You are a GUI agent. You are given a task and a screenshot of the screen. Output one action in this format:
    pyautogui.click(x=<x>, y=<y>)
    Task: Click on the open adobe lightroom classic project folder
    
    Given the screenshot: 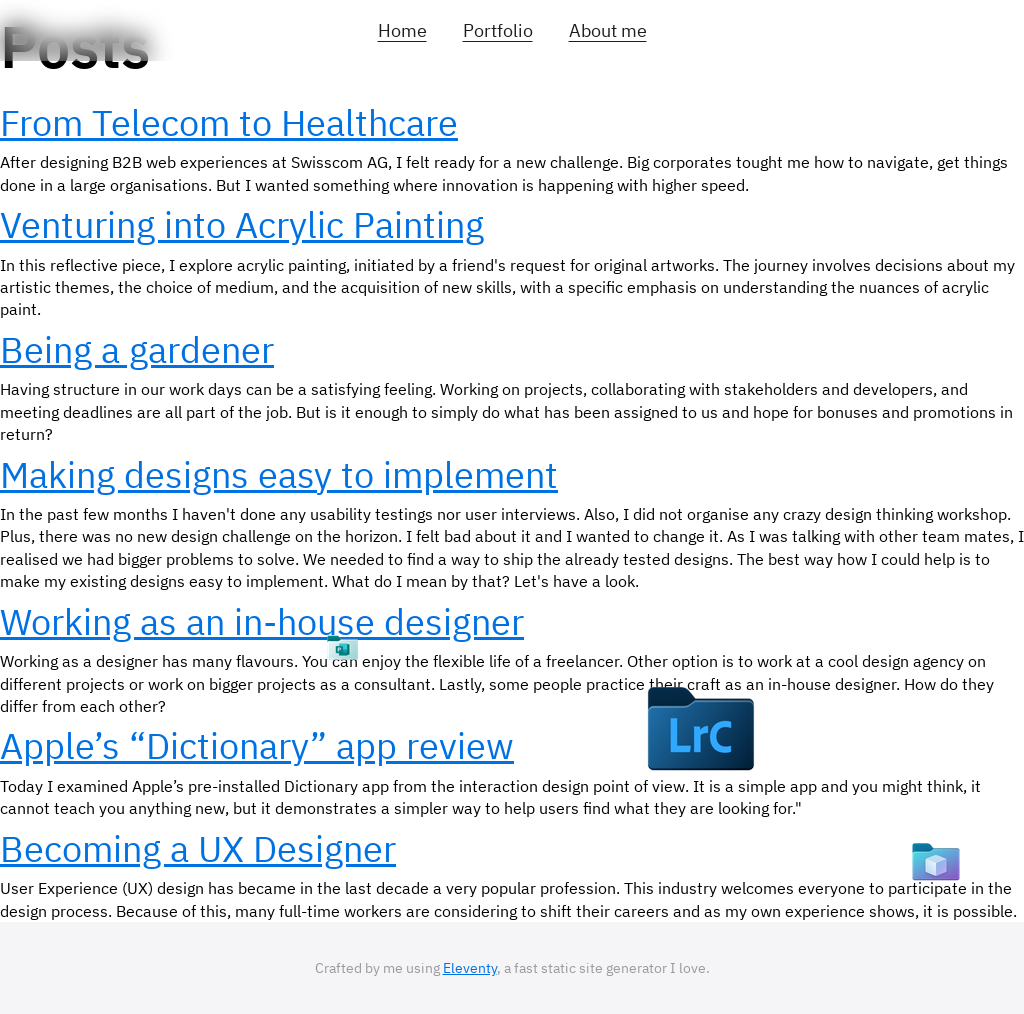 What is the action you would take?
    pyautogui.click(x=700, y=731)
    